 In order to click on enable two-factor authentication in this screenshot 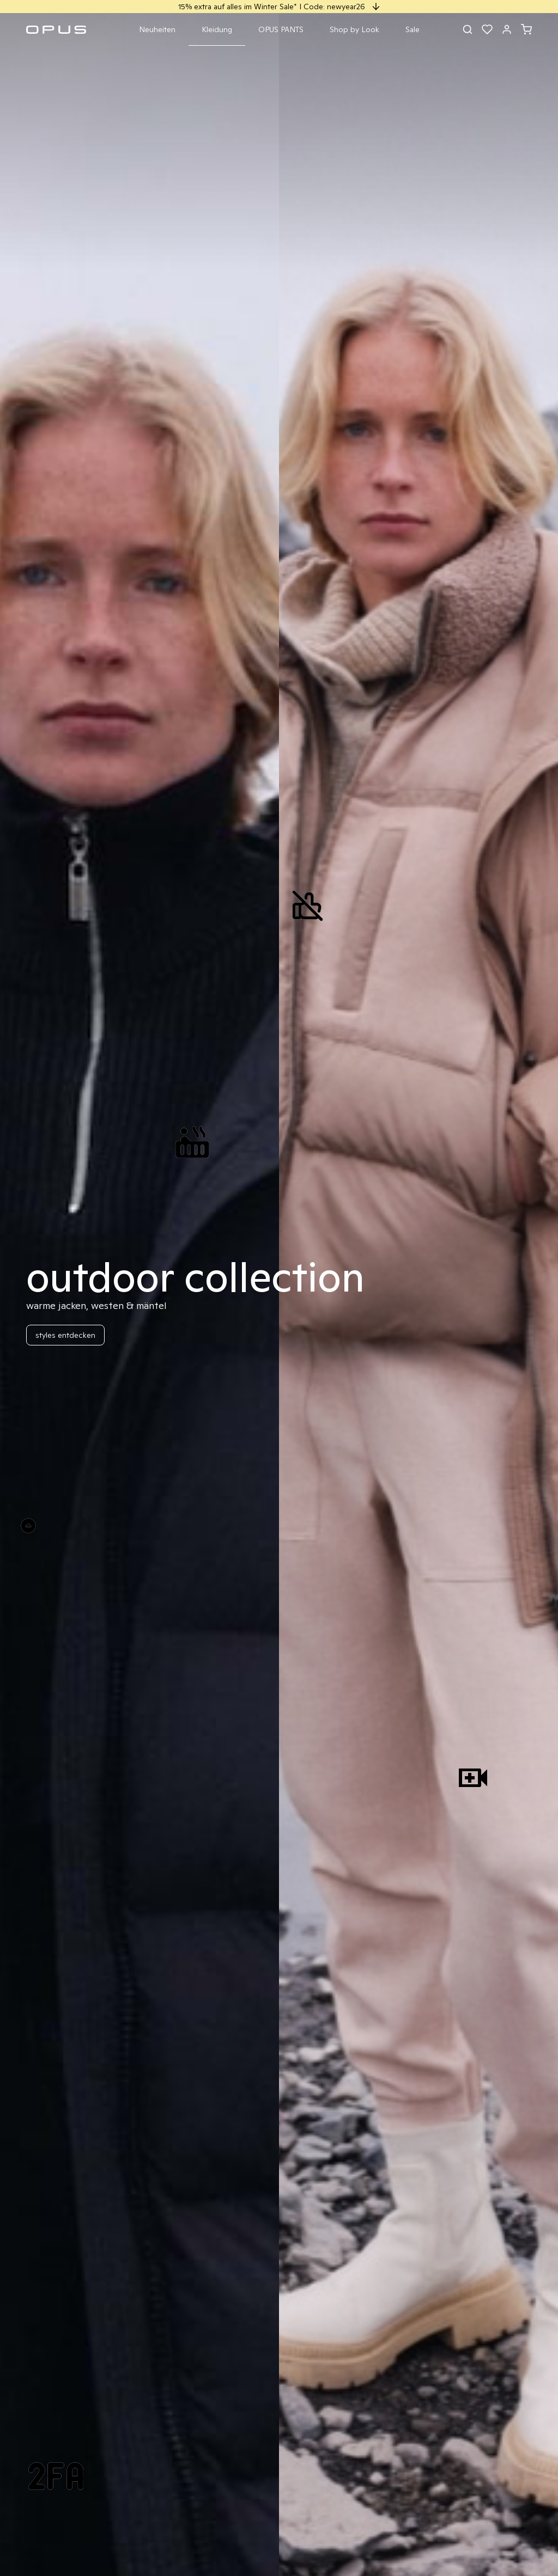, I will do `click(56, 2476)`.